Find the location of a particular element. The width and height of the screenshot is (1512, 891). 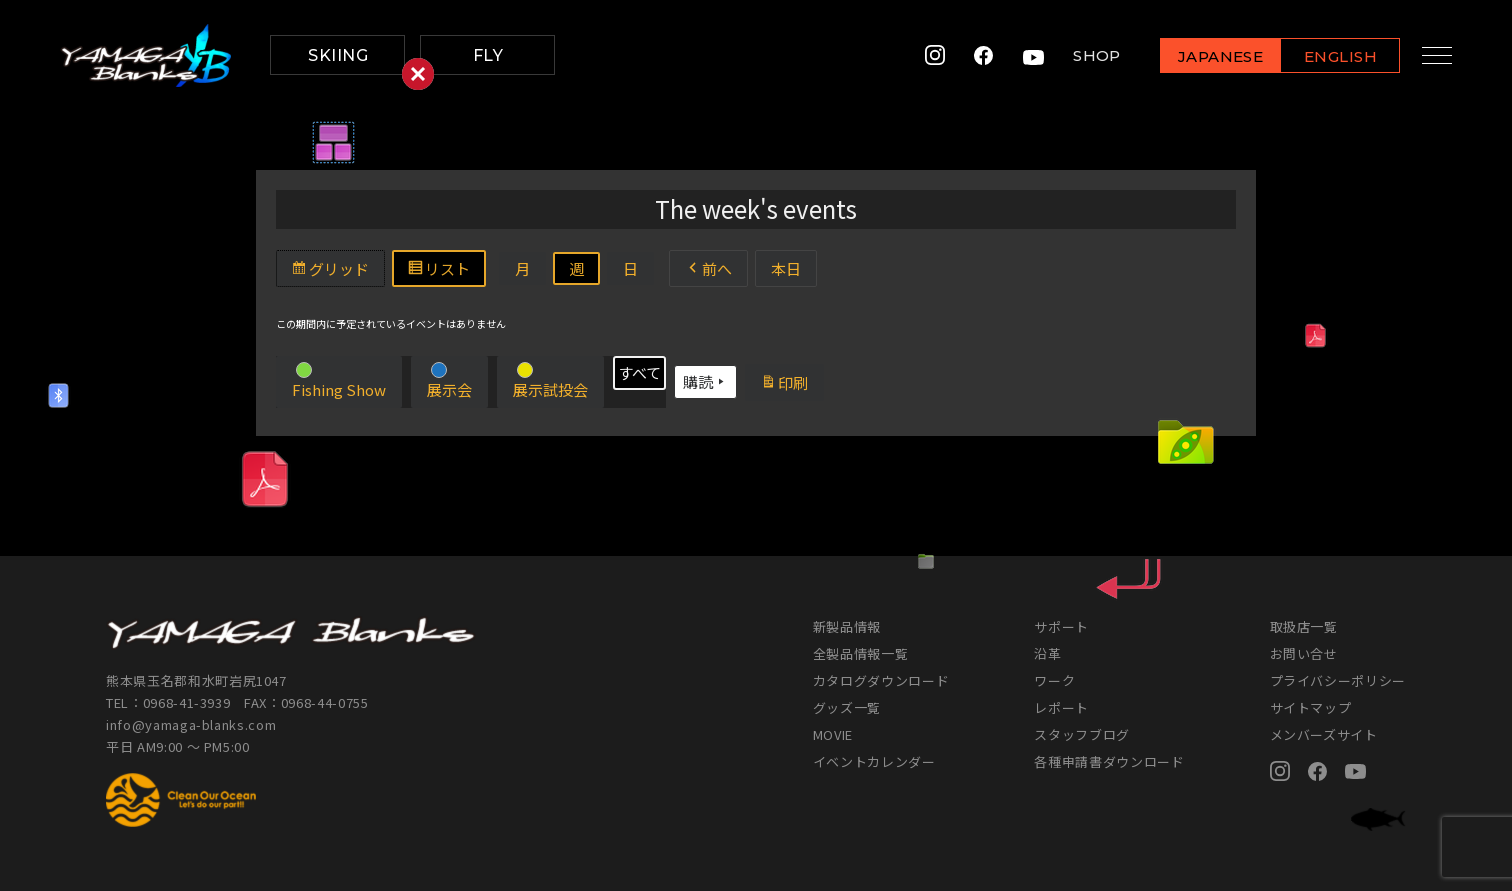

select all items in the current view is located at coordinates (333, 142).